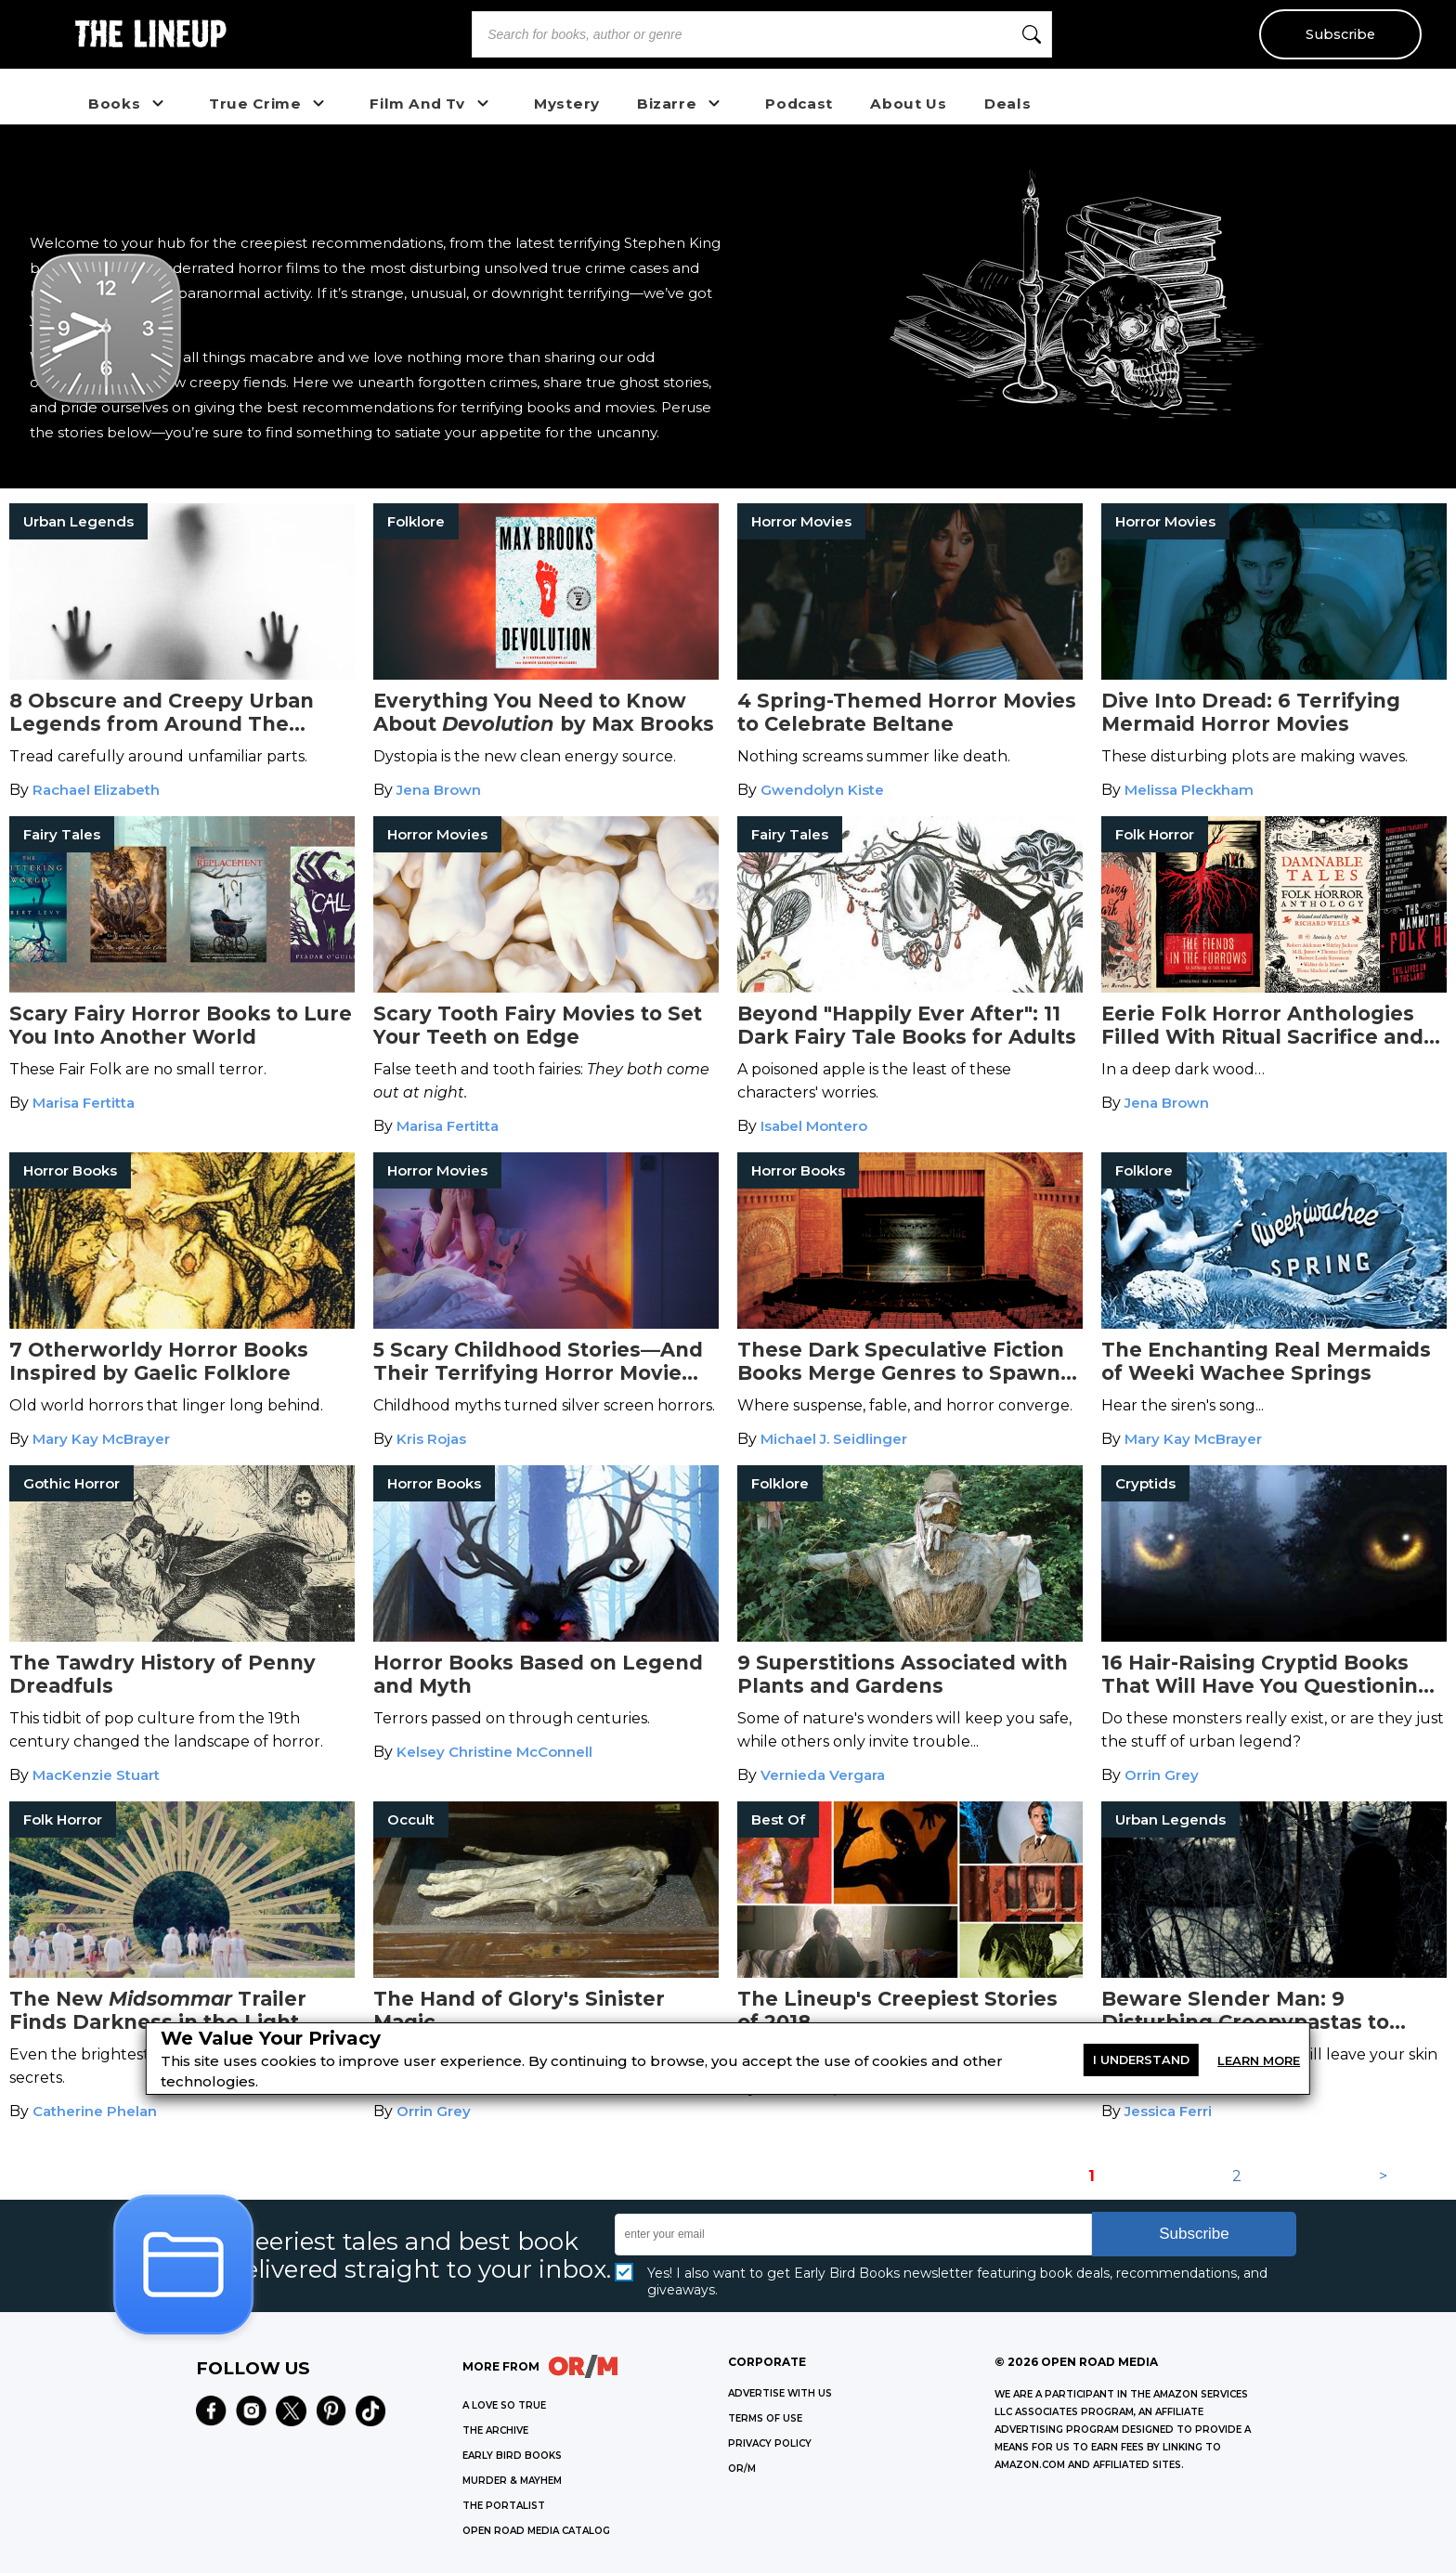 Image resolution: width=1456 pixels, height=2573 pixels. Describe the element at coordinates (183, 2267) in the screenshot. I see `open file manager application` at that location.